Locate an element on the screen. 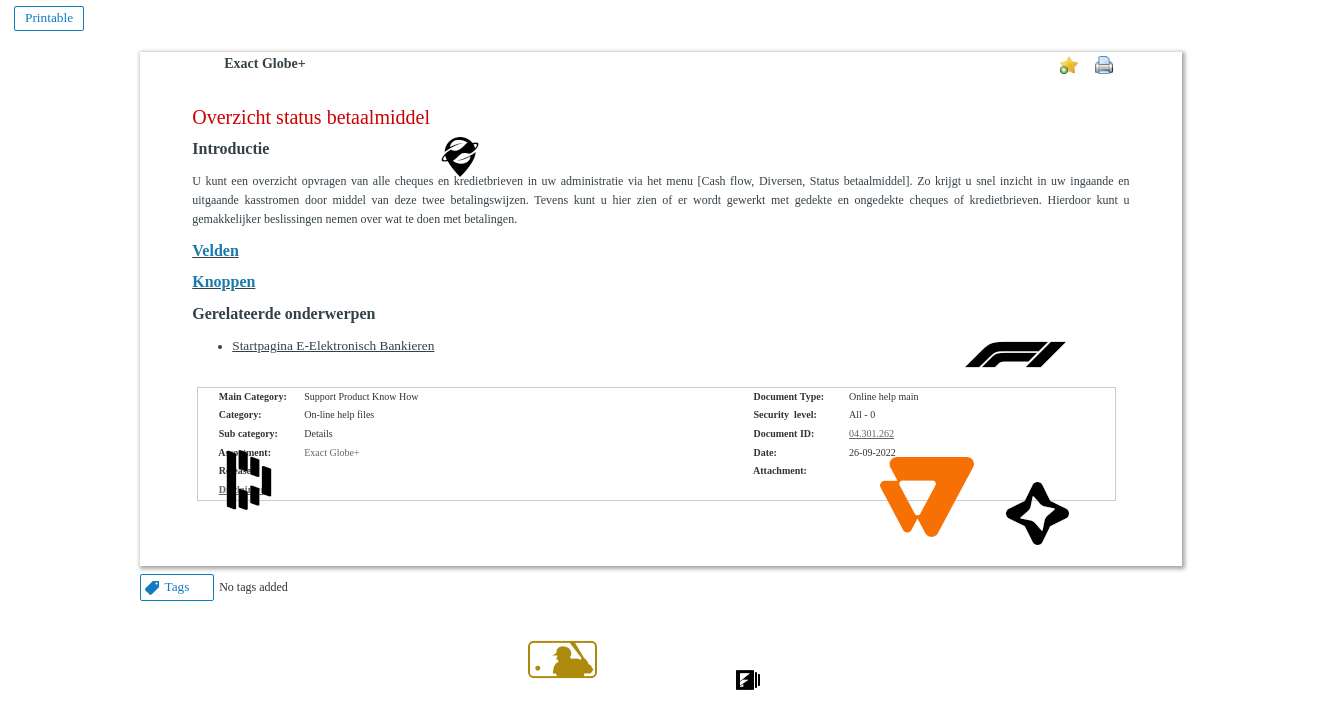 Image resolution: width=1323 pixels, height=725 pixels. open the Formula 1 app or website is located at coordinates (1015, 354).